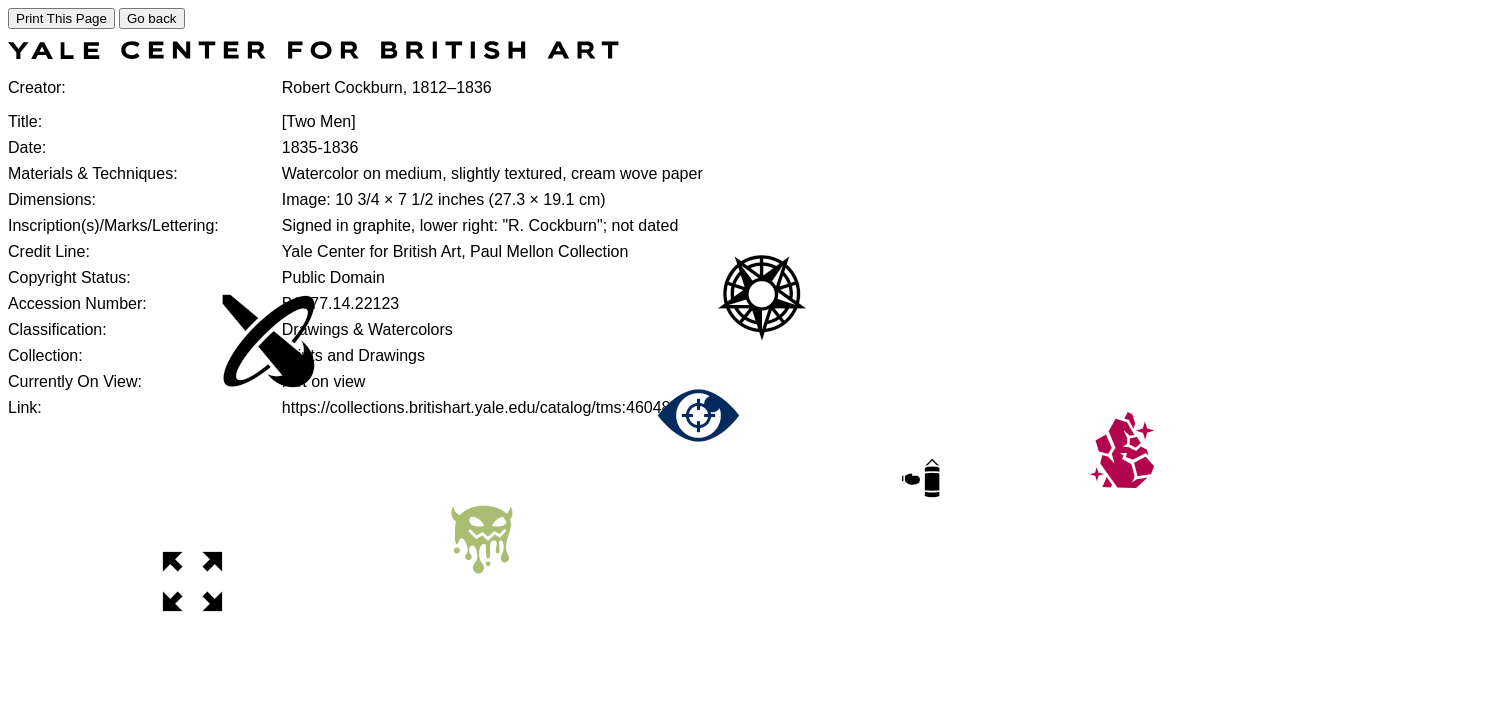  Describe the element at coordinates (1122, 450) in the screenshot. I see `collect ore or mining resources` at that location.